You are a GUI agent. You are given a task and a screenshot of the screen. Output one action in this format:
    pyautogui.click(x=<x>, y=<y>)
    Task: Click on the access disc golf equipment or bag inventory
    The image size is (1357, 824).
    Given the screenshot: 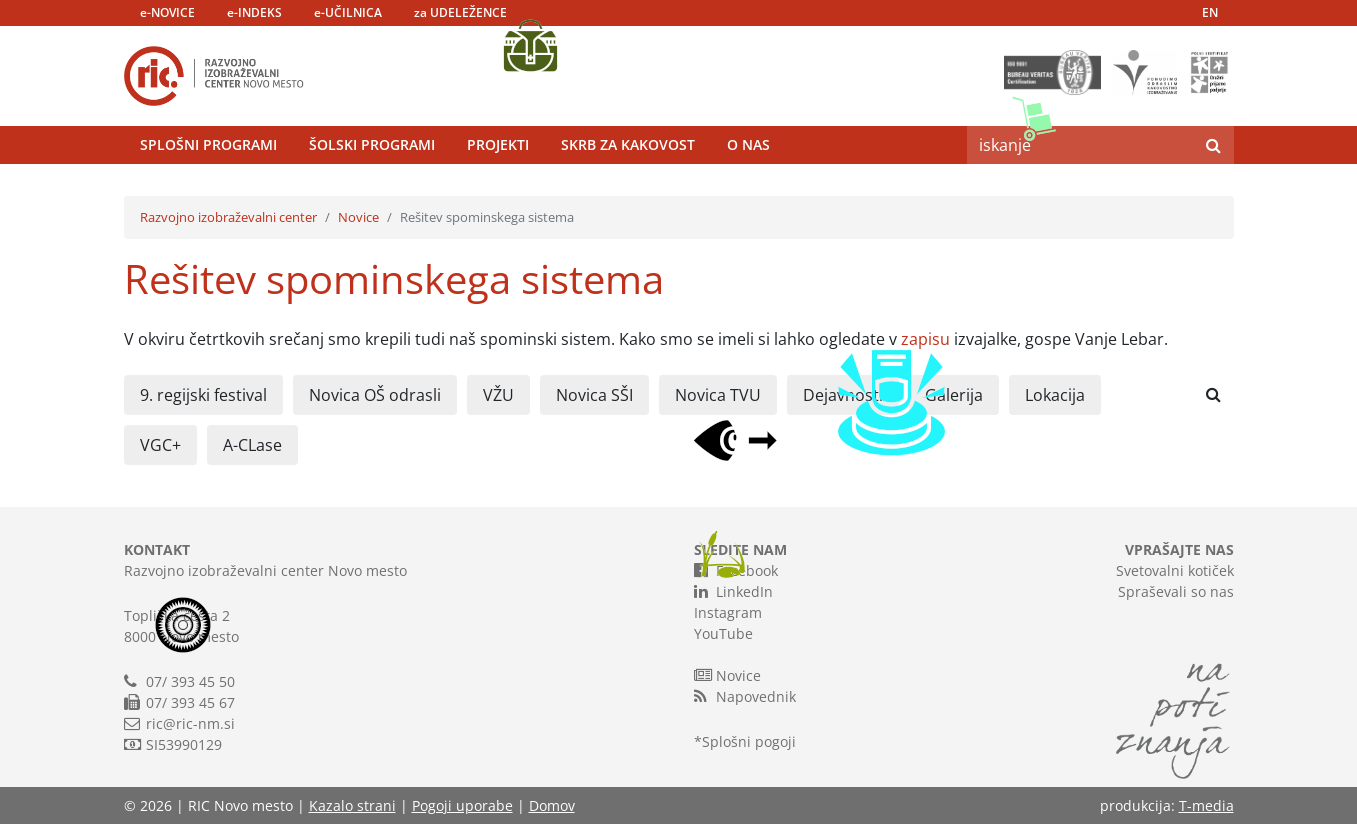 What is the action you would take?
    pyautogui.click(x=530, y=45)
    